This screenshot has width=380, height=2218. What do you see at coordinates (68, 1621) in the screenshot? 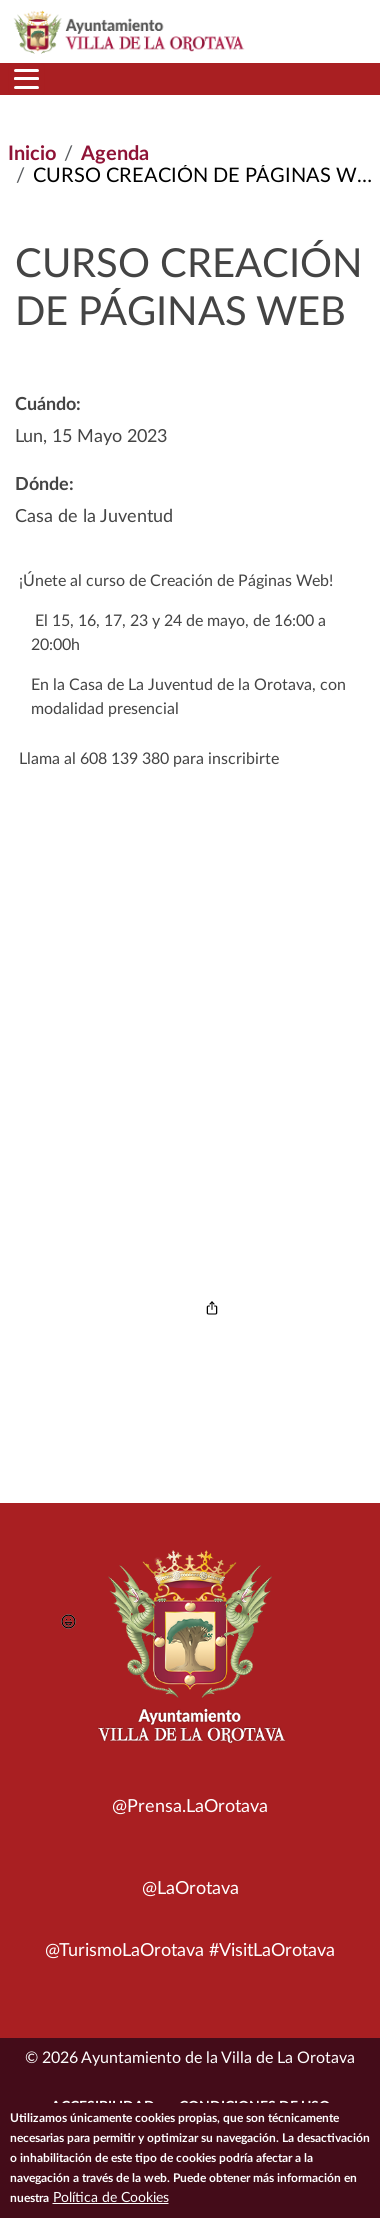
I see `rate your experience as positive` at bounding box center [68, 1621].